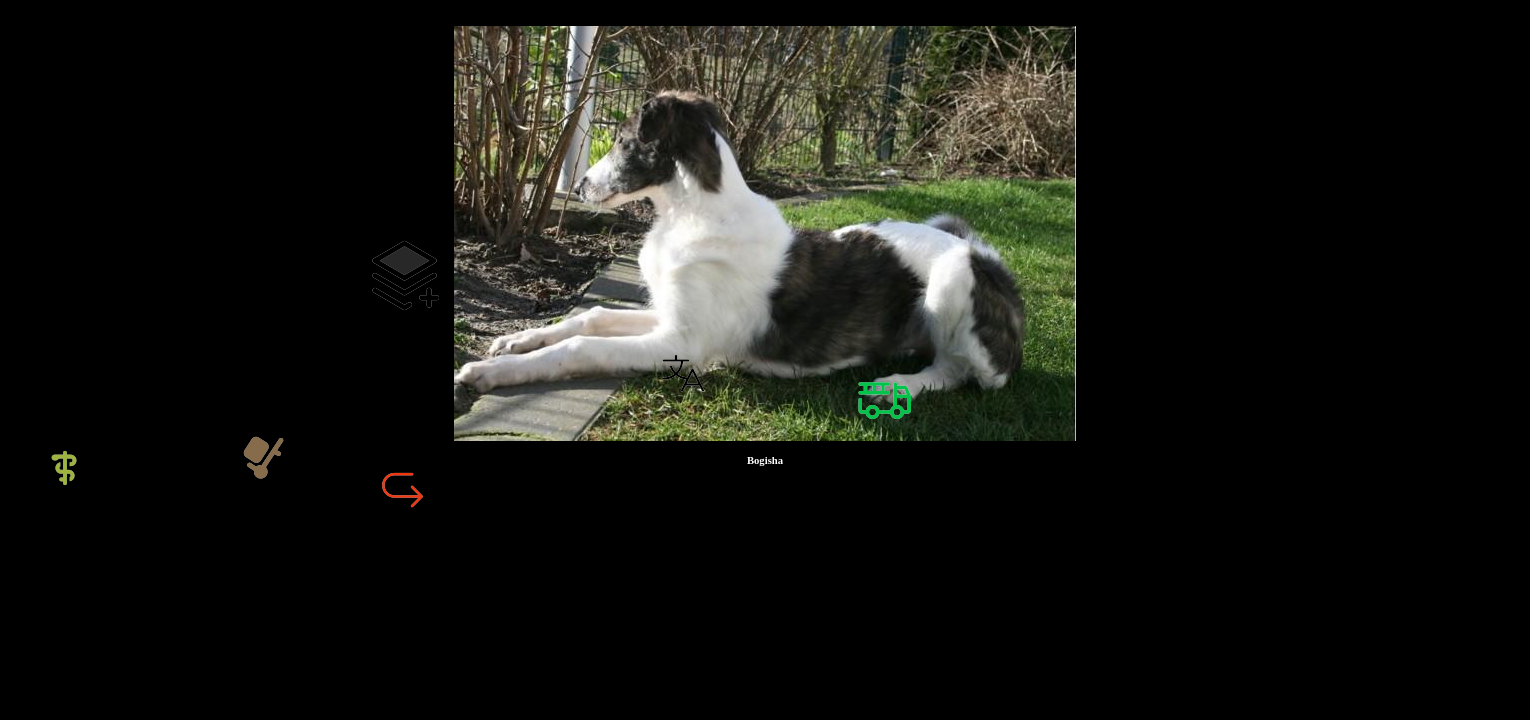 The image size is (1530, 720). Describe the element at coordinates (404, 275) in the screenshot. I see `add a new layer to the stack` at that location.